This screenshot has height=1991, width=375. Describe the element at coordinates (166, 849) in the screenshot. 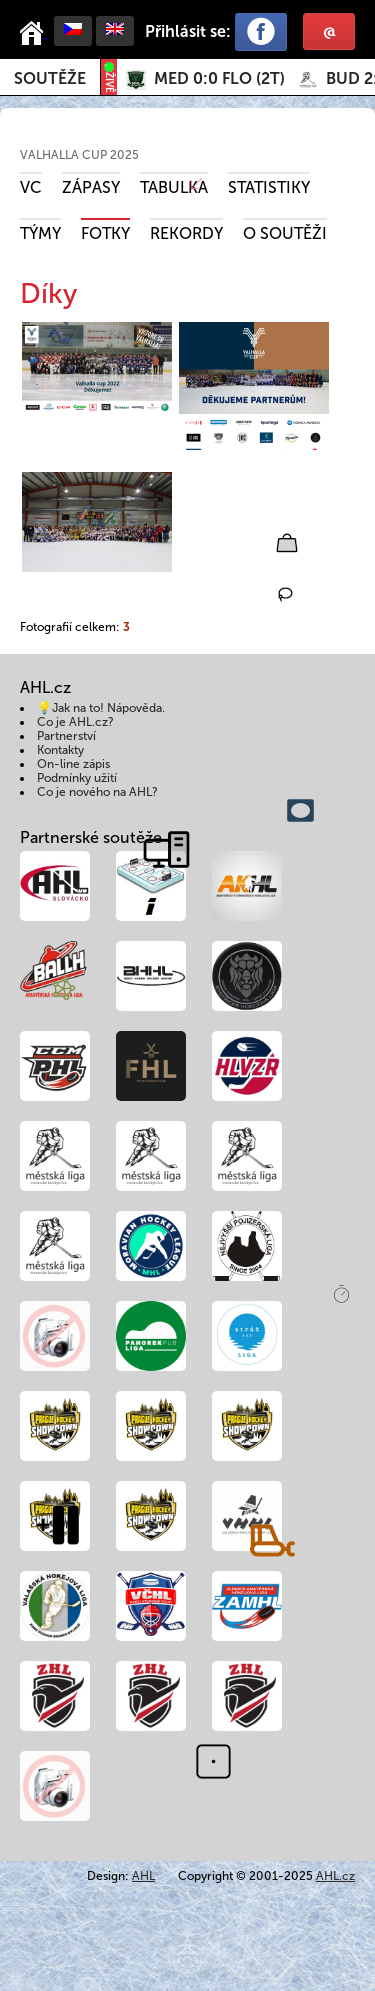

I see `access desktop computer settings` at that location.